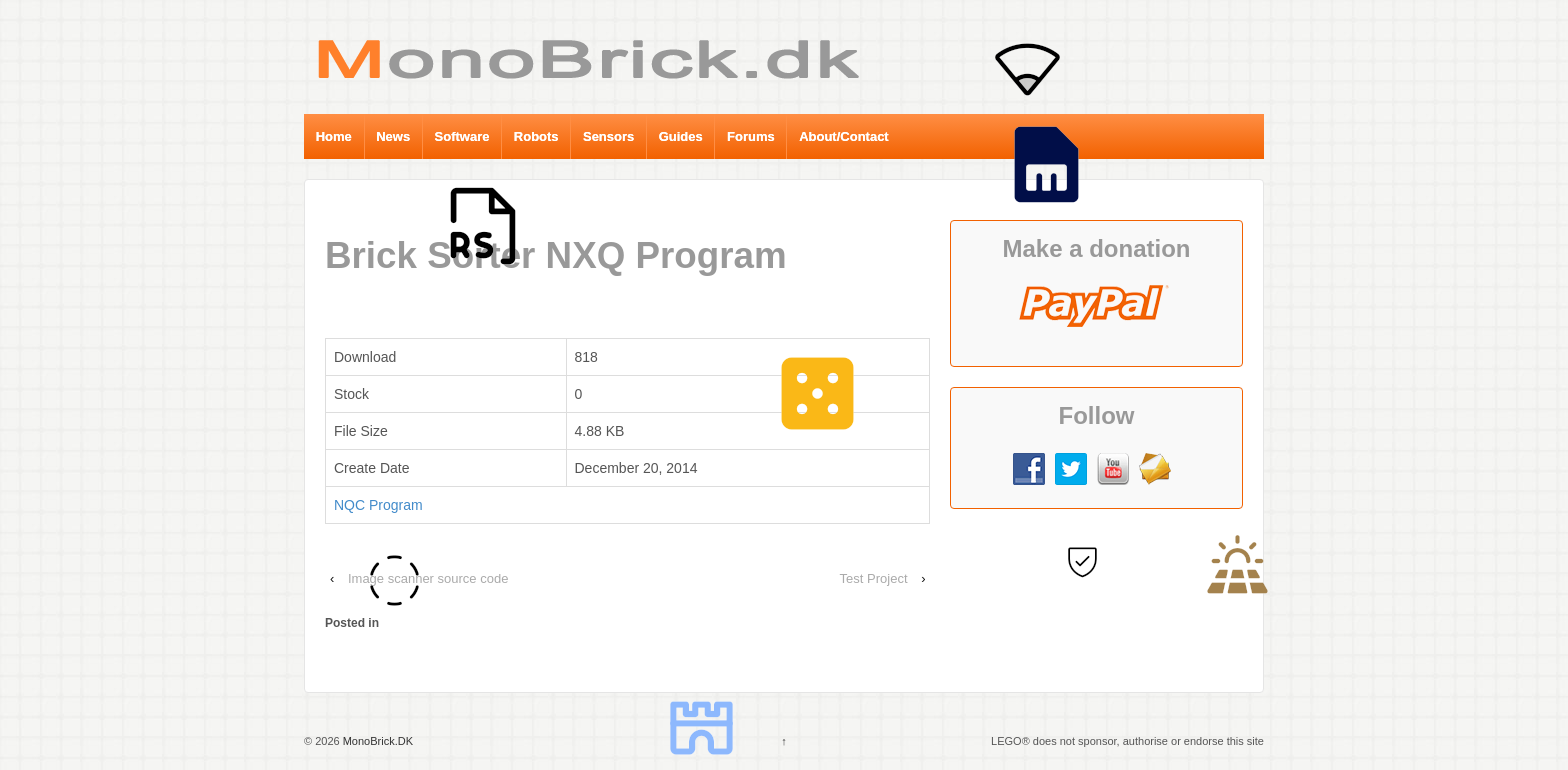 This screenshot has width=1568, height=770. Describe the element at coordinates (1237, 567) in the screenshot. I see `view solar panel status or energy production` at that location.